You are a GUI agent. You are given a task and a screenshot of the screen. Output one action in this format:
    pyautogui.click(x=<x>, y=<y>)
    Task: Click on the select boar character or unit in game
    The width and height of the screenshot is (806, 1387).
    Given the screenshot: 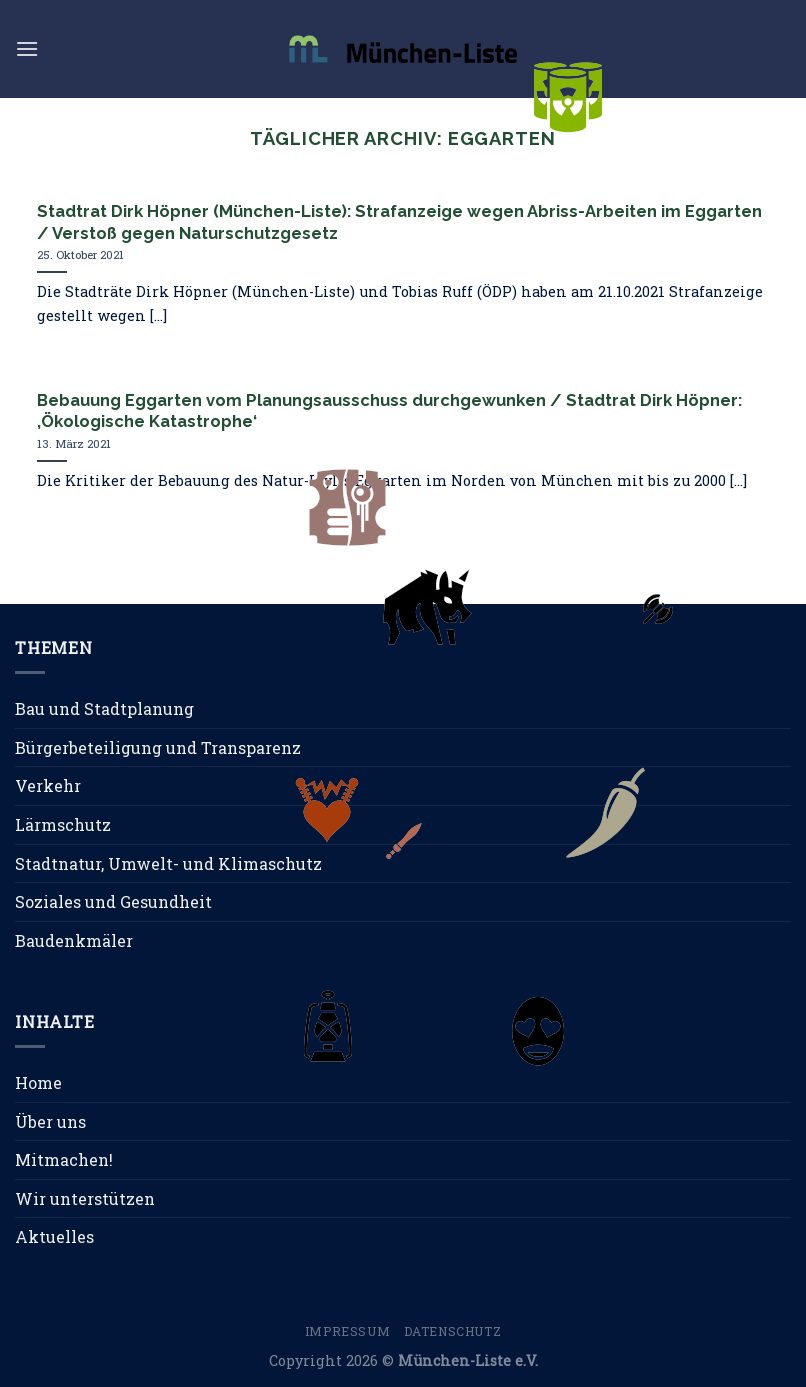 What is the action you would take?
    pyautogui.click(x=427, y=605)
    